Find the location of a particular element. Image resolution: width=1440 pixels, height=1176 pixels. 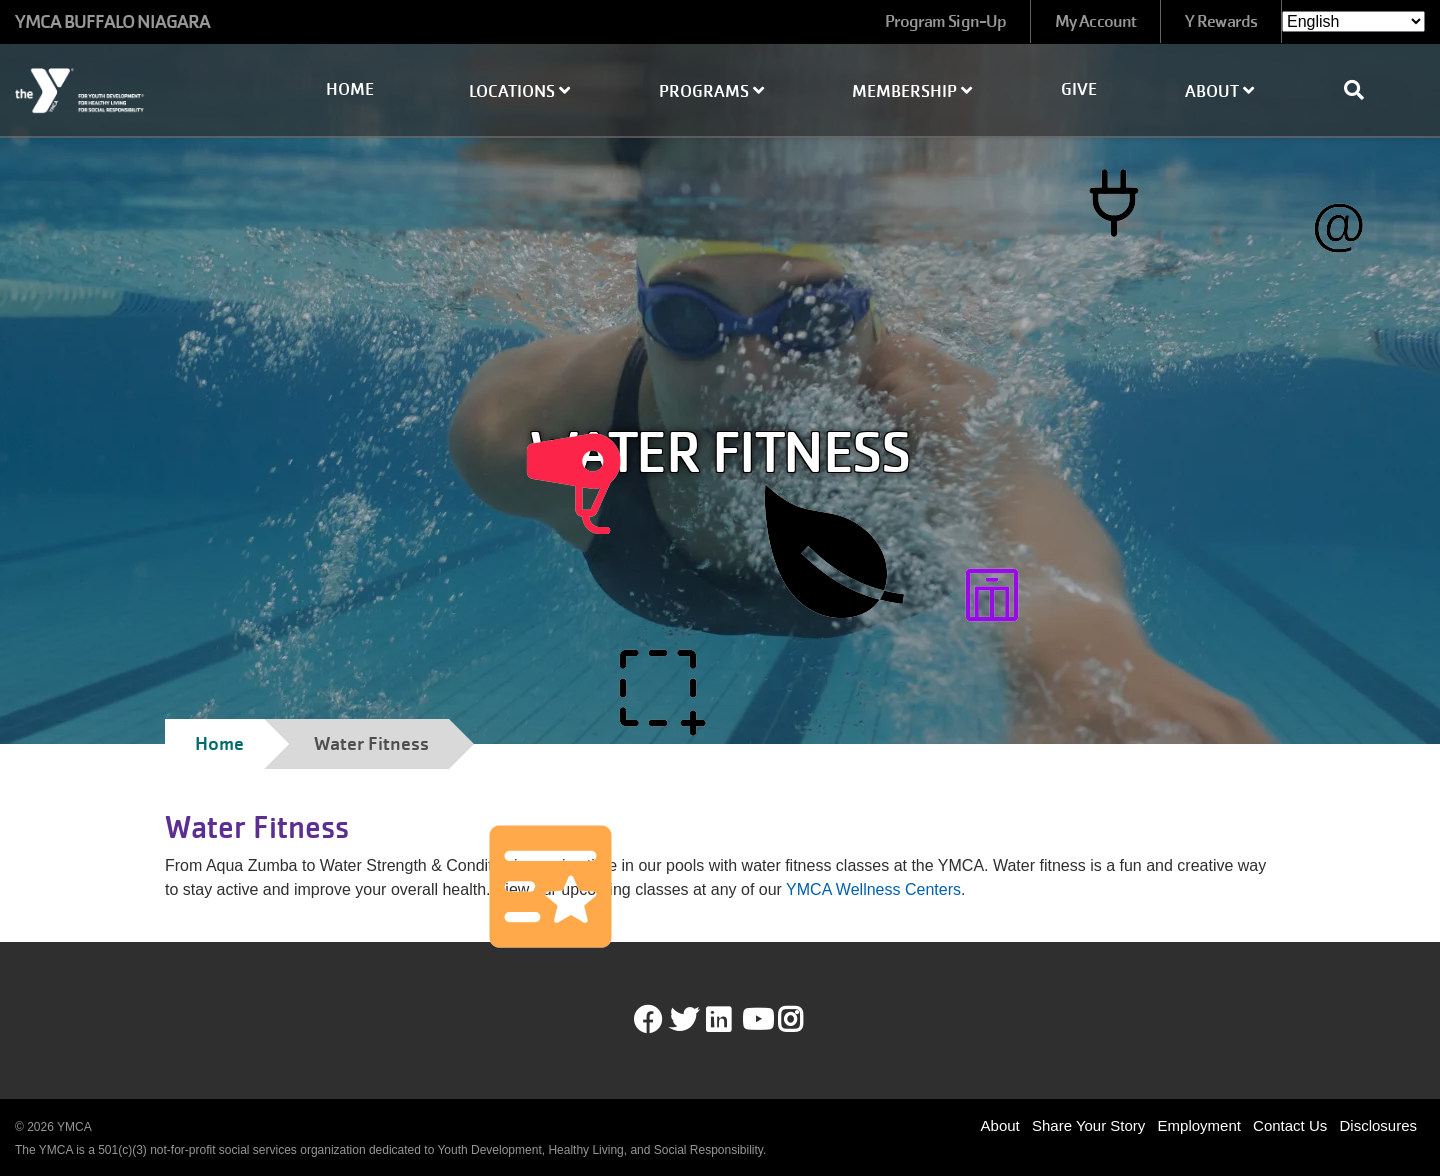

connect to power or charging is located at coordinates (1114, 203).